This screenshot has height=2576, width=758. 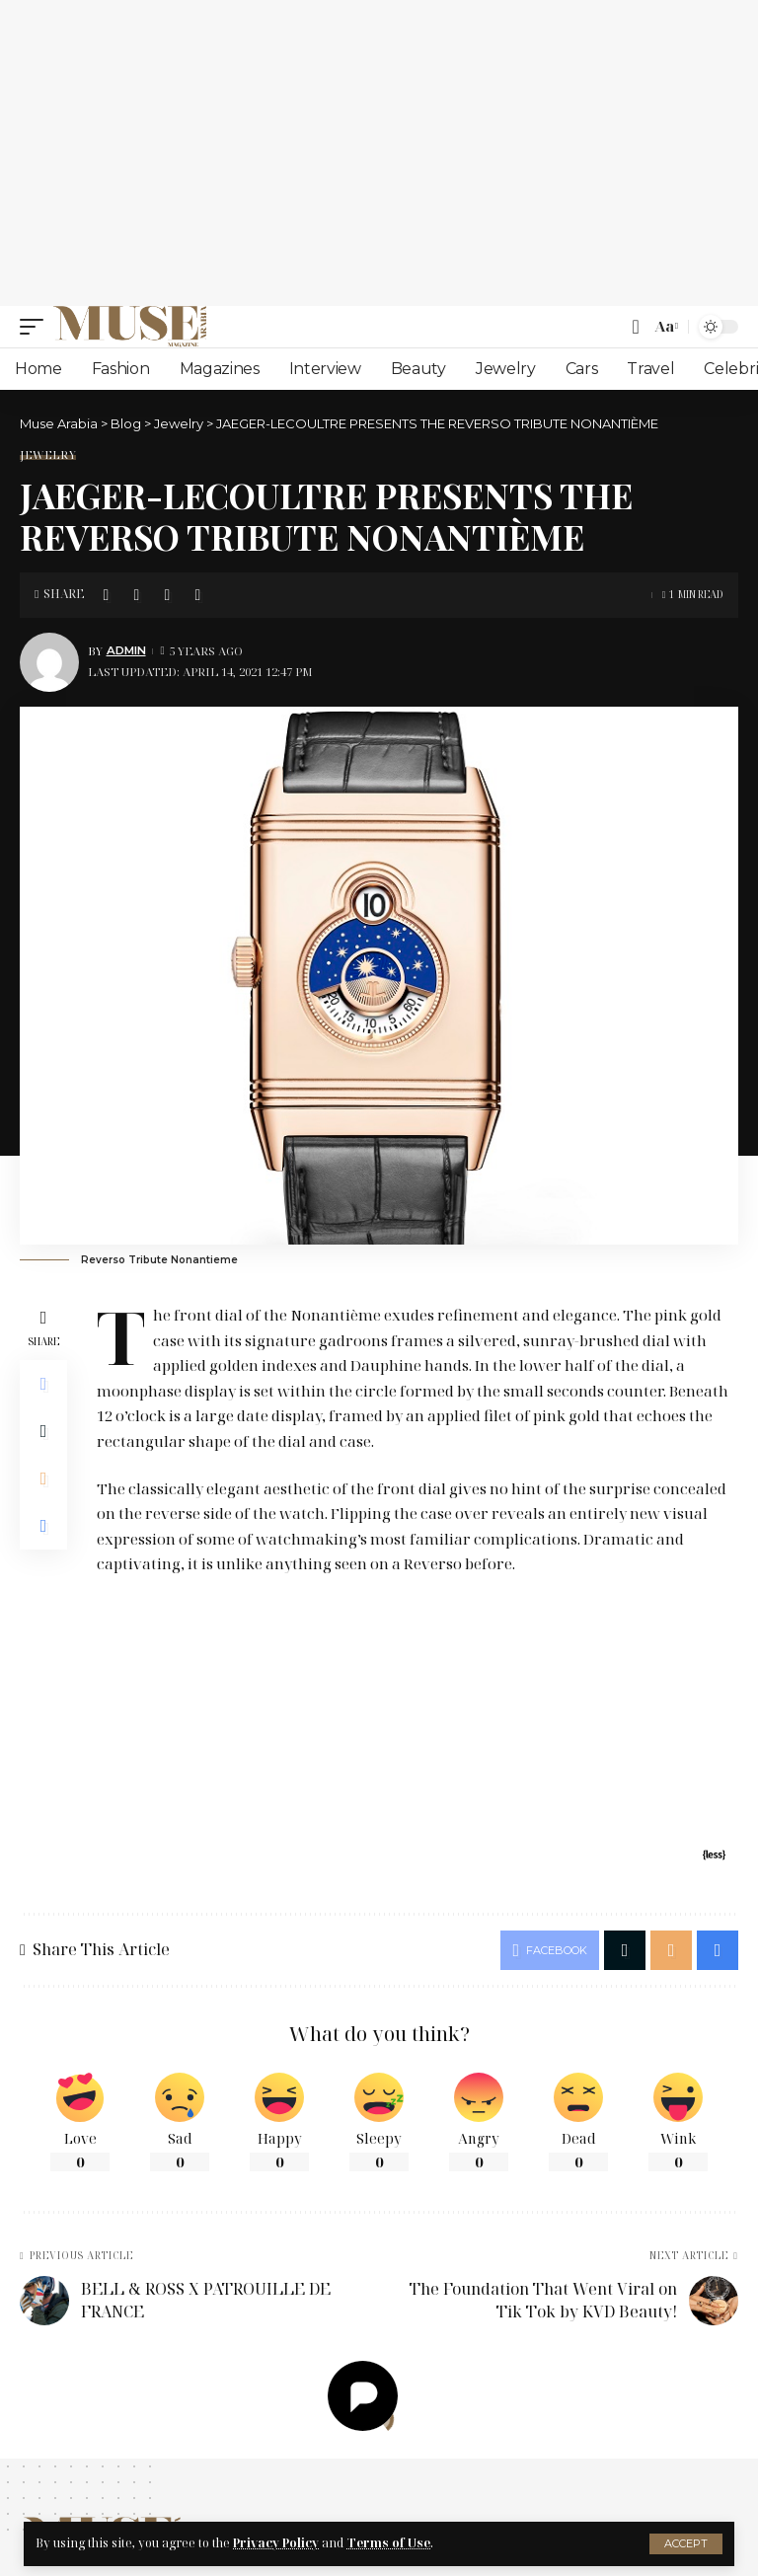 I want to click on less css preprocessor logo, so click(x=714, y=1855).